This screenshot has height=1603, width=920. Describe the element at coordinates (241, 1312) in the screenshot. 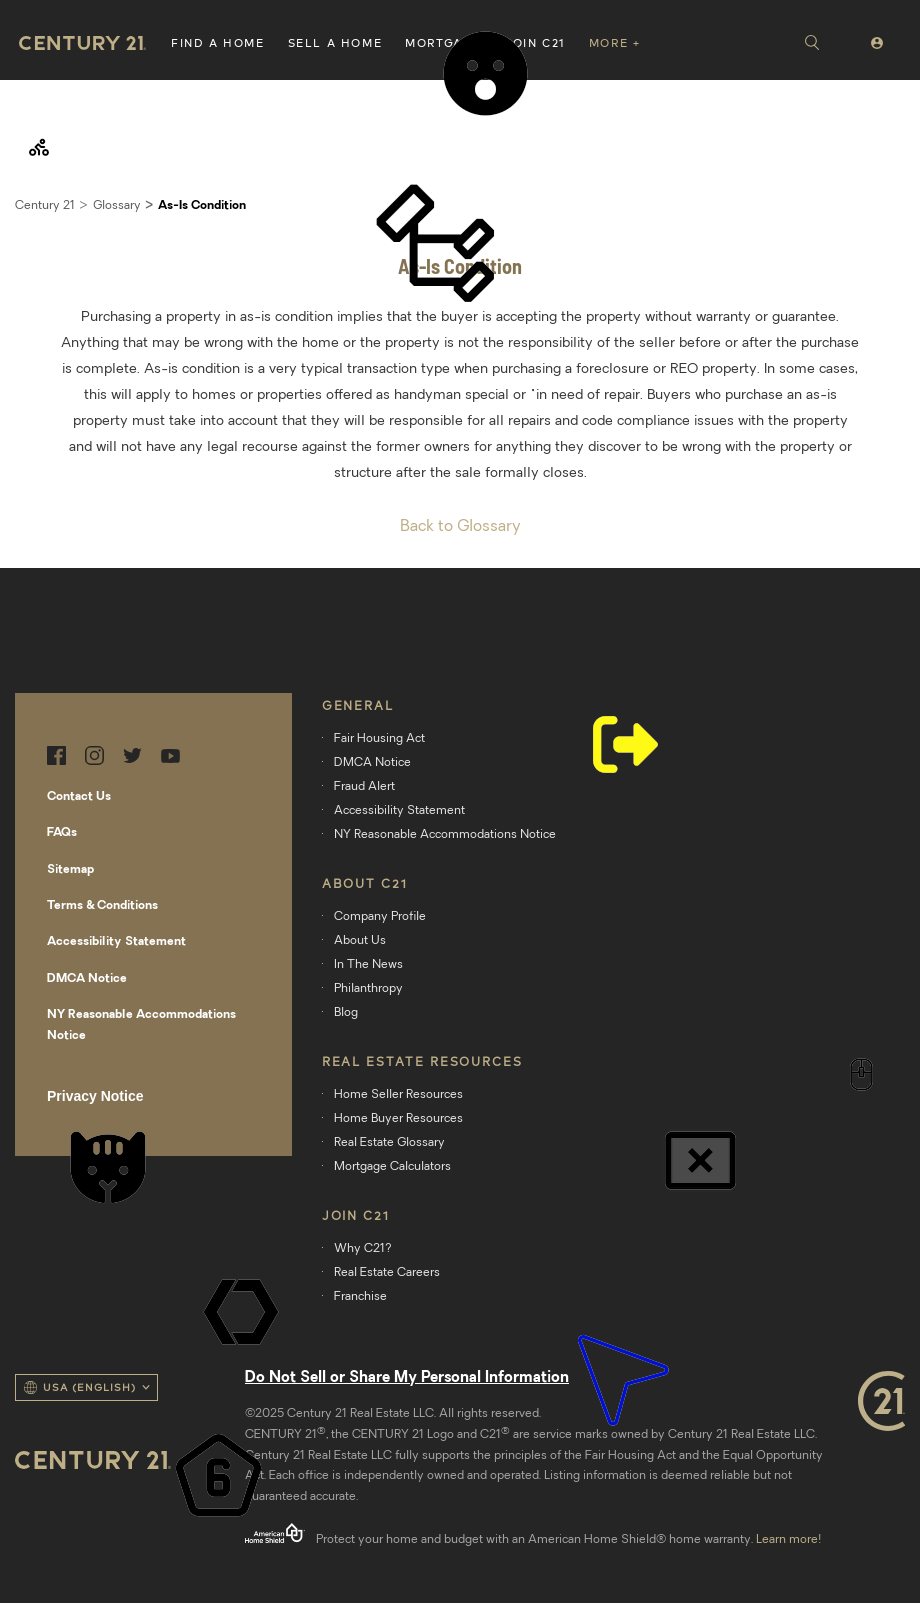

I see `web components logo` at that location.